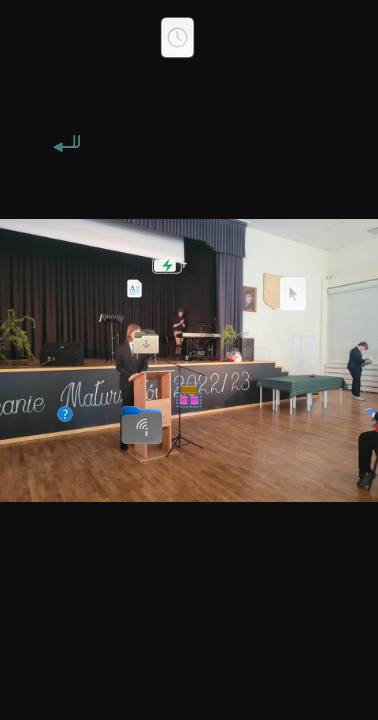 This screenshot has width=378, height=720. What do you see at coordinates (146, 344) in the screenshot?
I see `access your downloads folder` at bounding box center [146, 344].